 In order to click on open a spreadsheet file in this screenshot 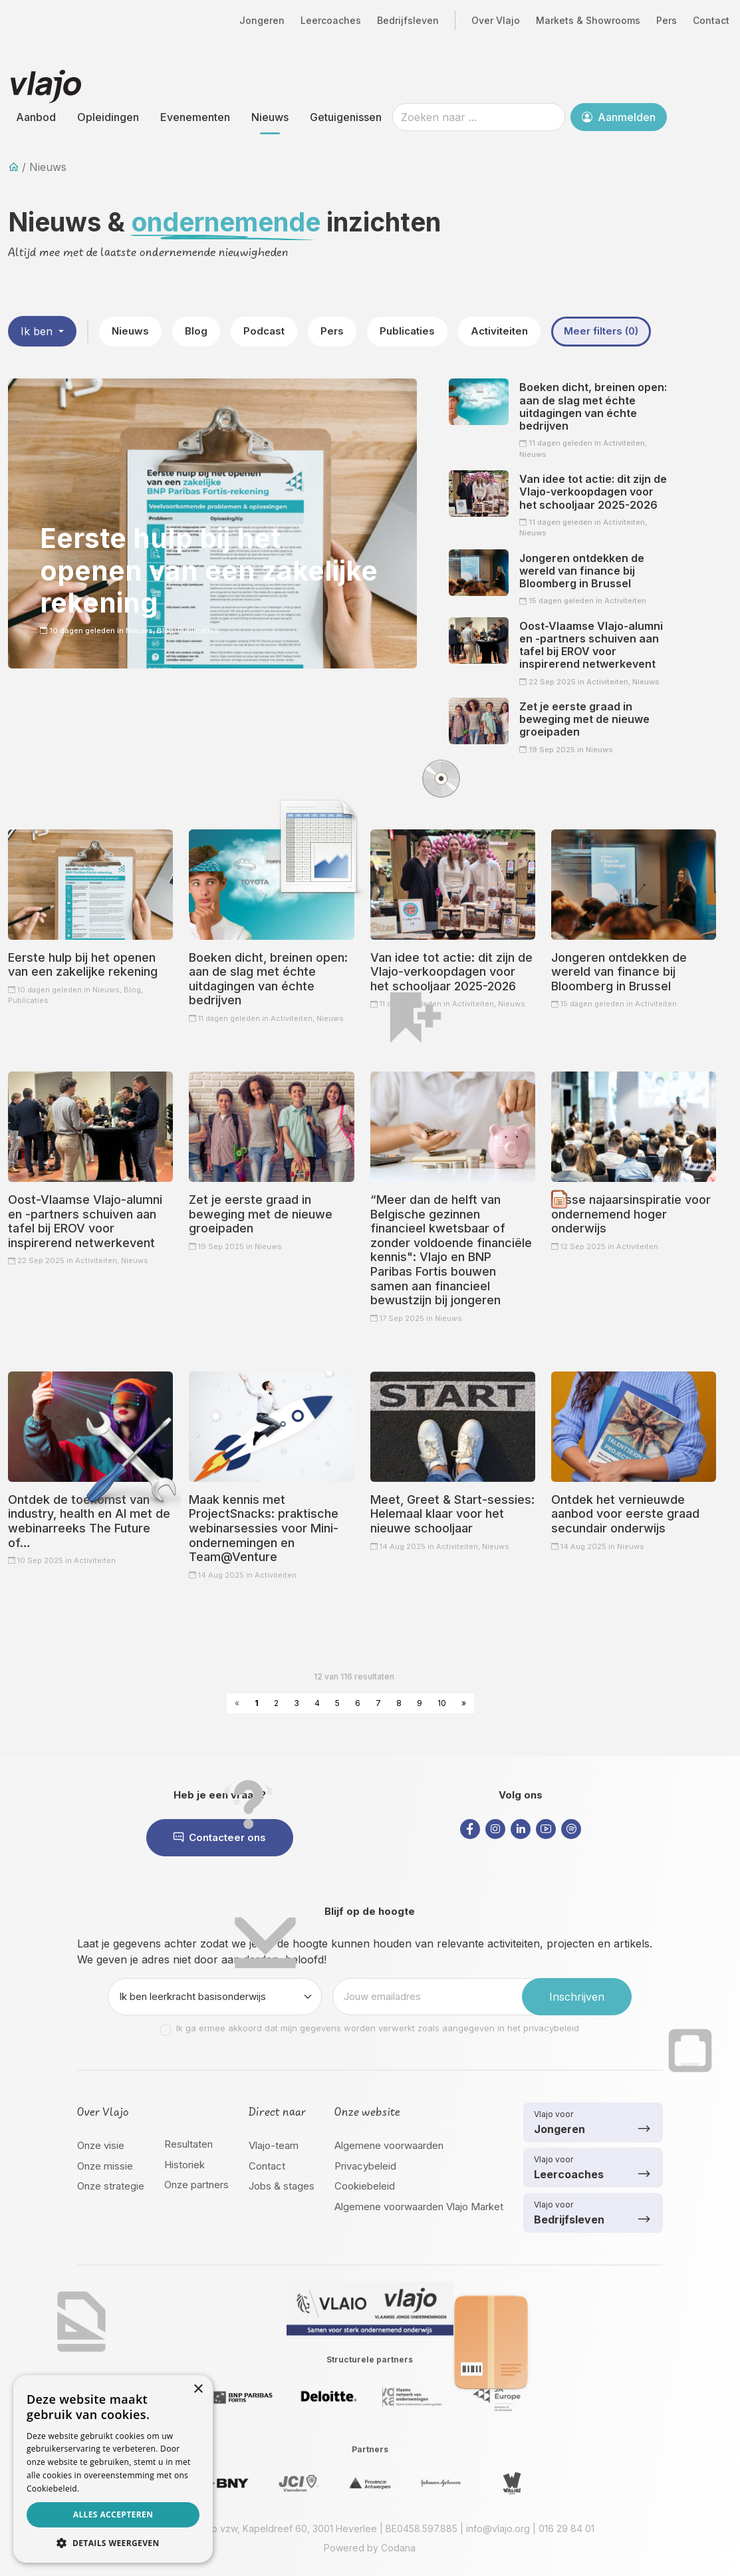, I will do `click(320, 846)`.